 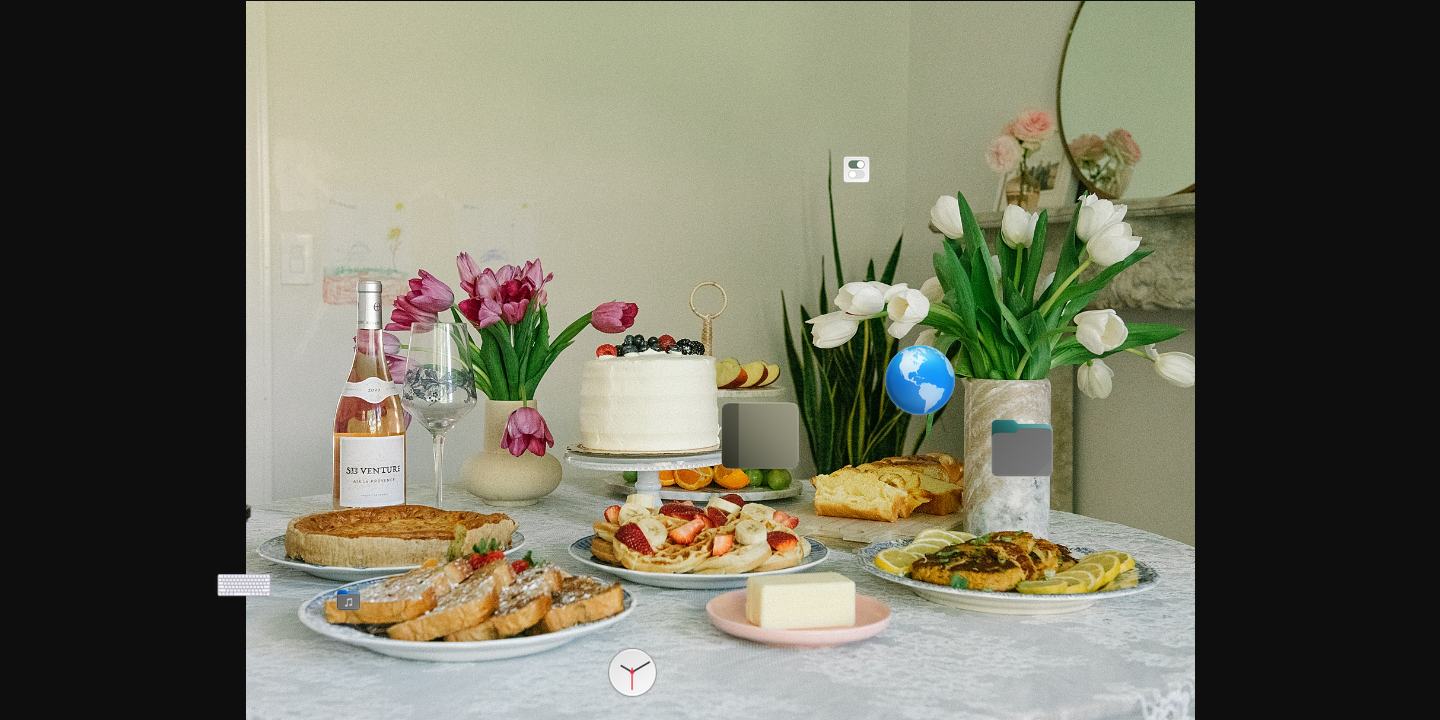 What do you see at coordinates (244, 585) in the screenshot?
I see `connect a bluetooth keyboard` at bounding box center [244, 585].